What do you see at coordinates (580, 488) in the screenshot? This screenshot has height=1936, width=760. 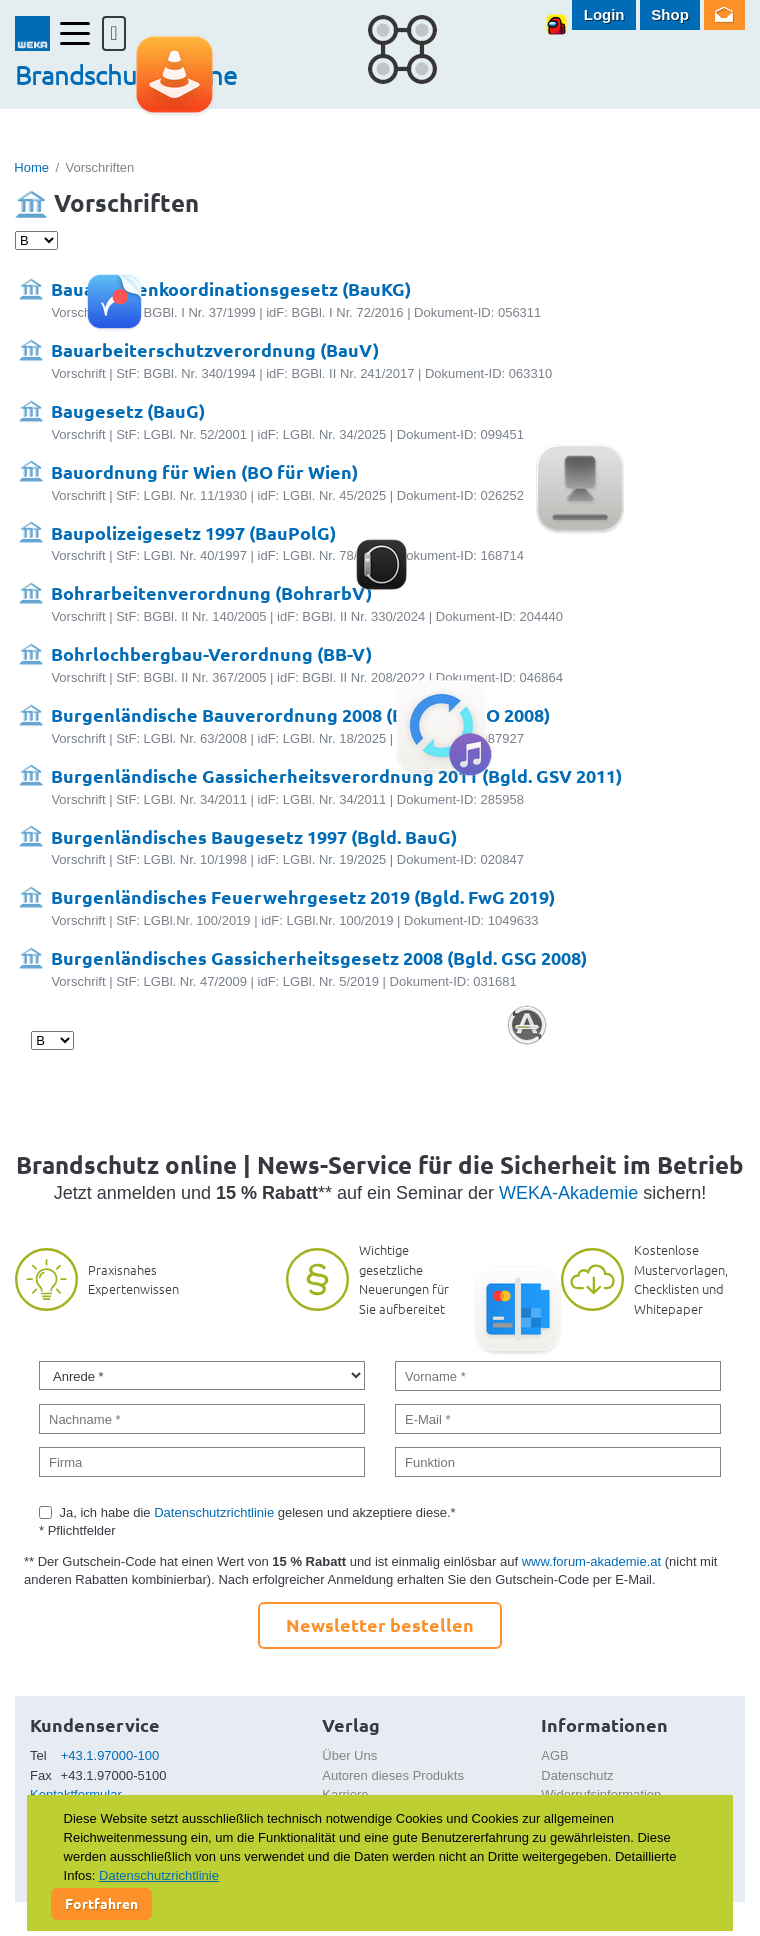 I see `open desk view app to show your desk surface via overhead camera` at bounding box center [580, 488].